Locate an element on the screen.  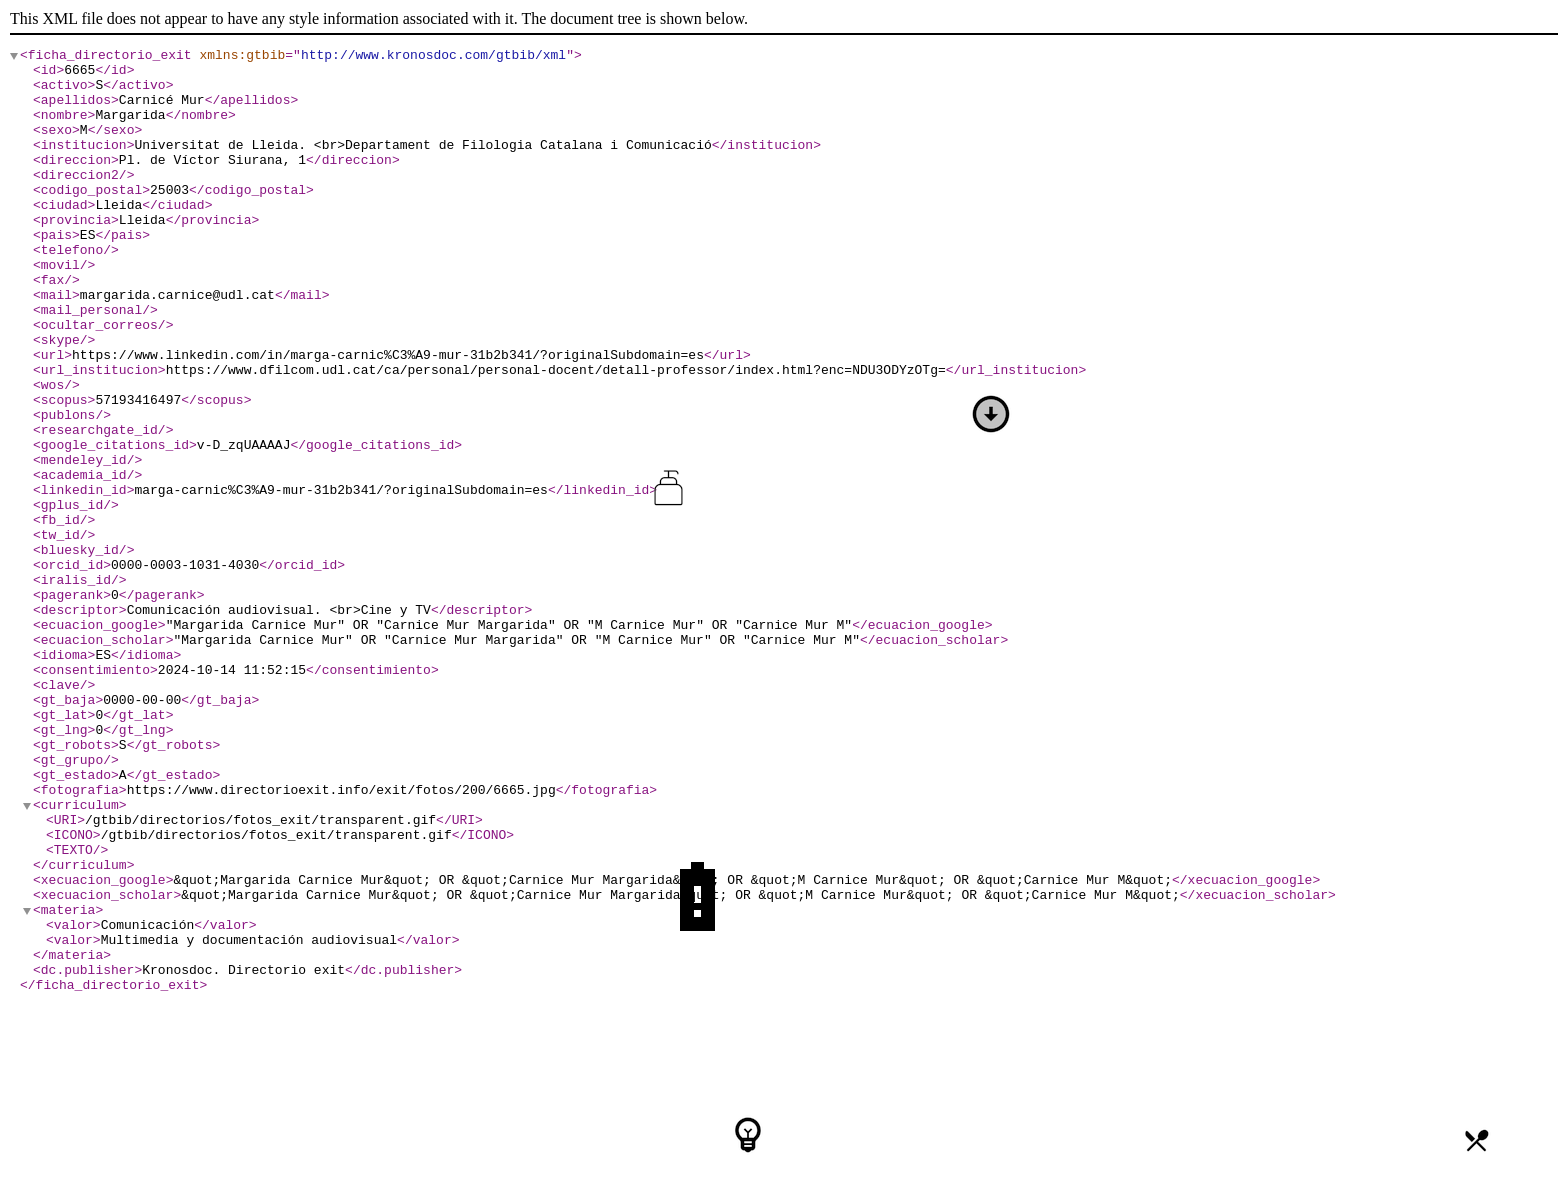
access hand washing or hygiene instructions is located at coordinates (668, 488).